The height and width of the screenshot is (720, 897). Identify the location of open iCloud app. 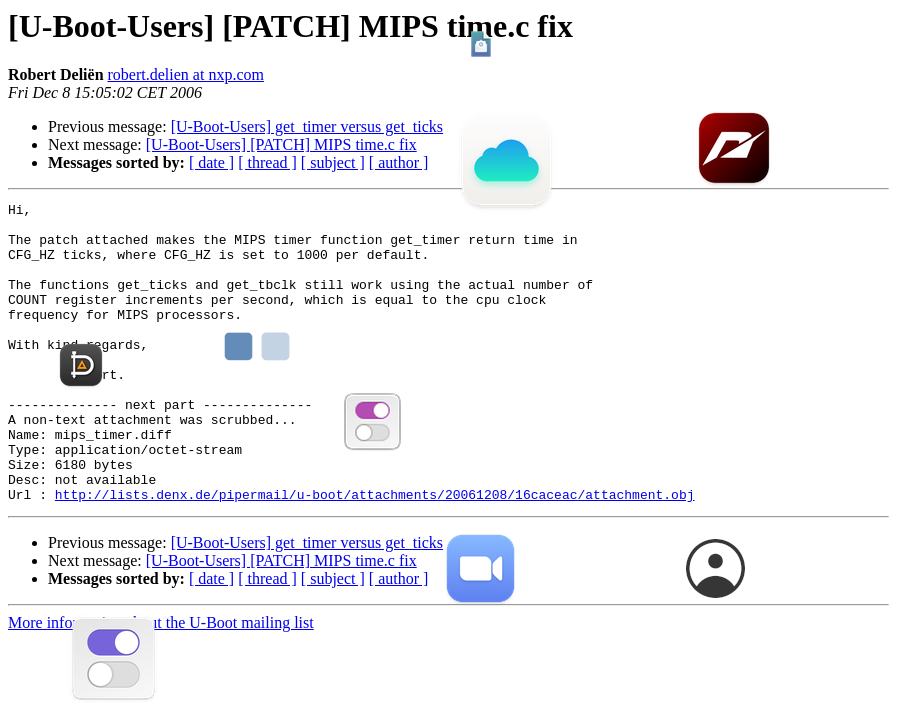
(506, 160).